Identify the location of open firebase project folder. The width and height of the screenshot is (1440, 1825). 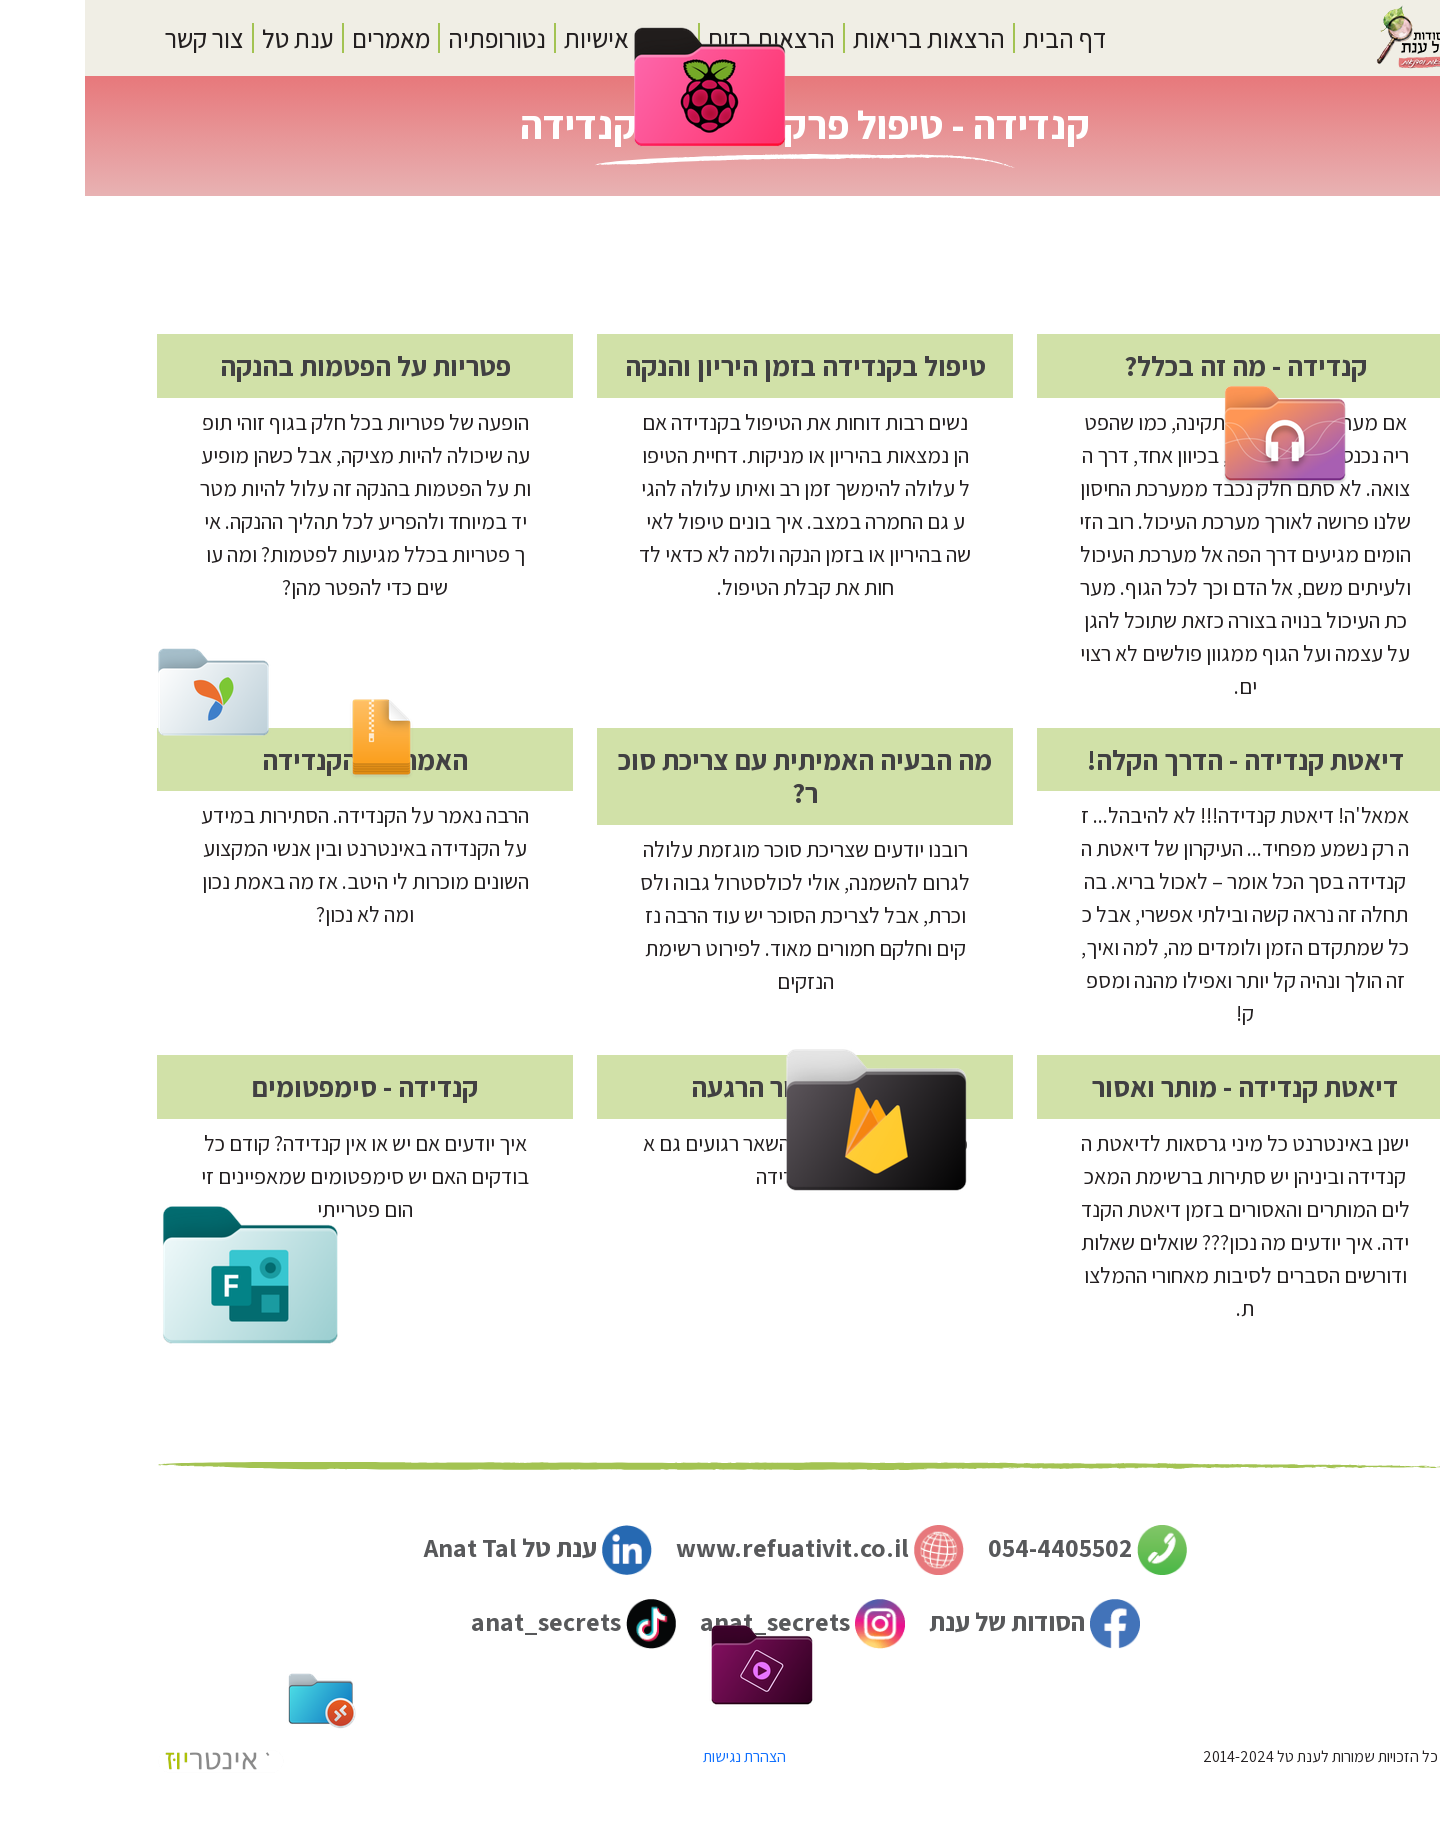
(875, 1124).